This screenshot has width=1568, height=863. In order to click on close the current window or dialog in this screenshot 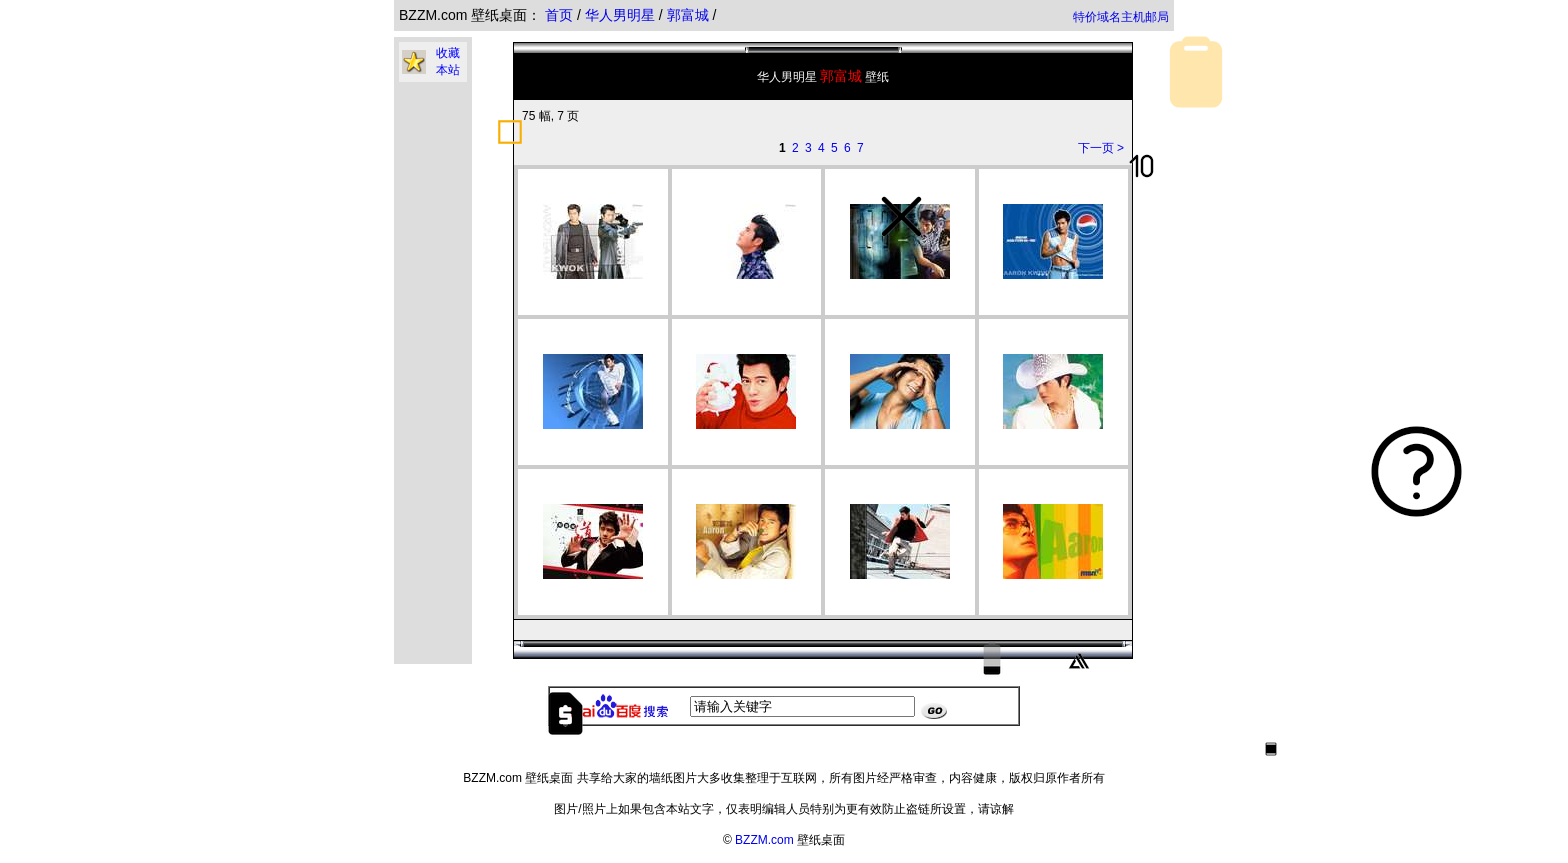, I will do `click(901, 216)`.